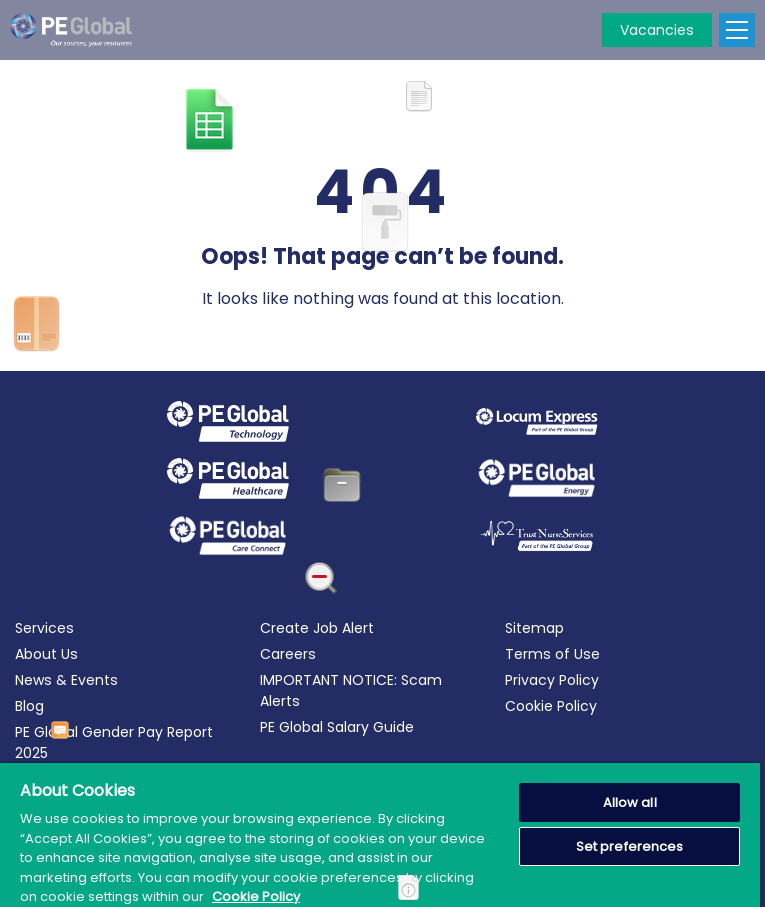 This screenshot has width=765, height=907. Describe the element at coordinates (419, 96) in the screenshot. I see `a configuration file associated with wine (windows compatibility layer)` at that location.